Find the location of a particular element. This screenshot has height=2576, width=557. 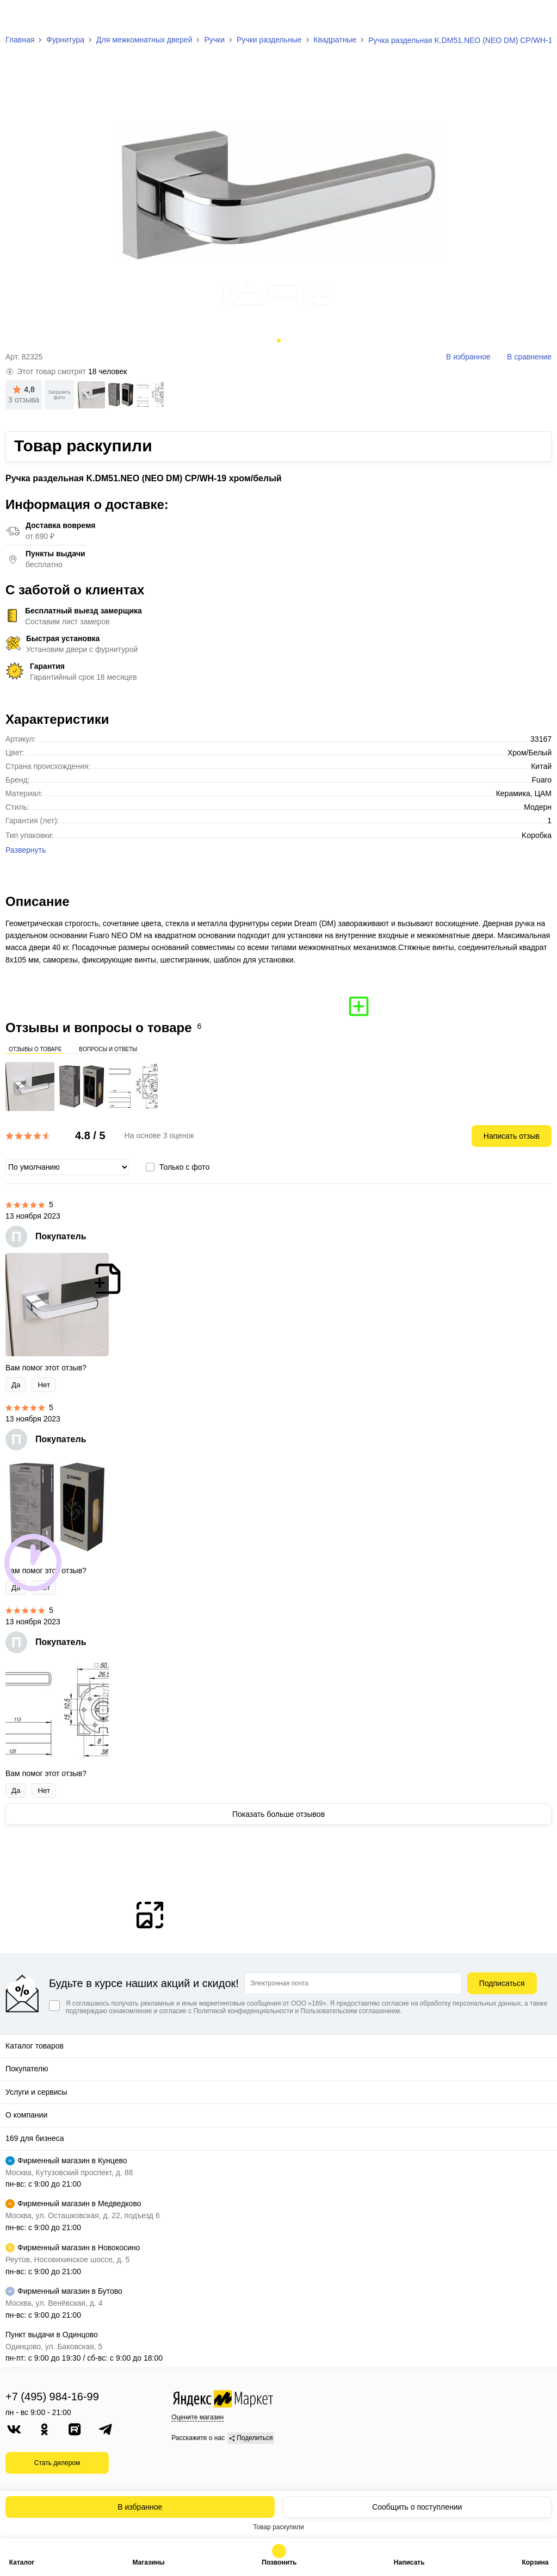

create a new file is located at coordinates (108, 1278).